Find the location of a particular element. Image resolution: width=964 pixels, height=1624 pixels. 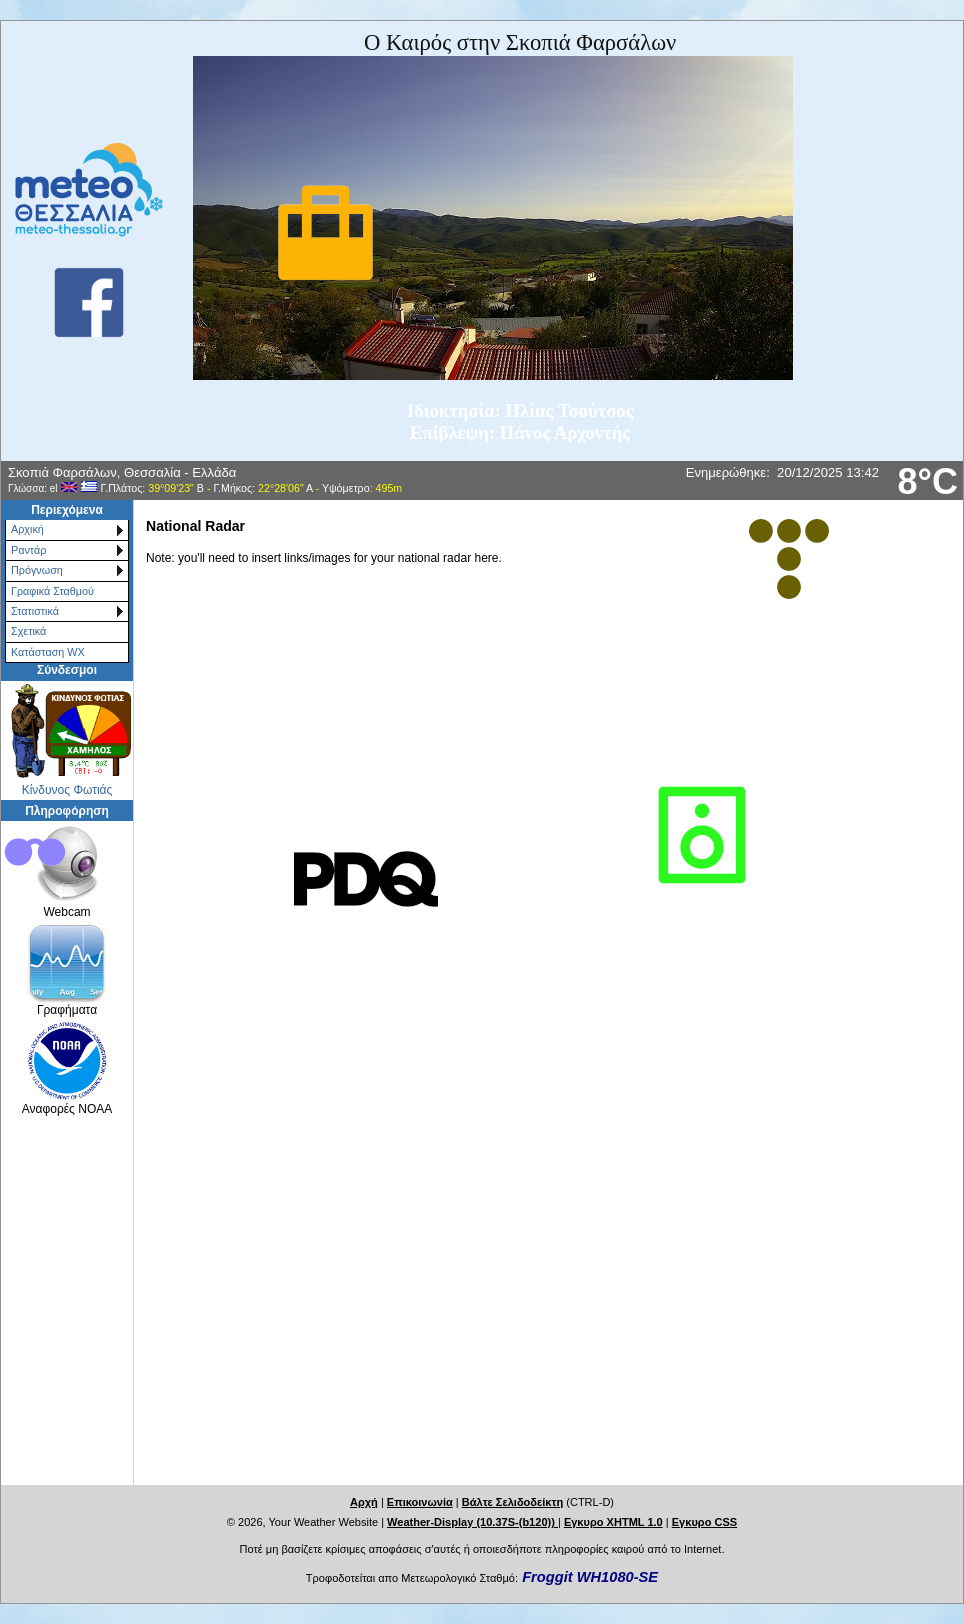

enable reading mode is located at coordinates (35, 852).